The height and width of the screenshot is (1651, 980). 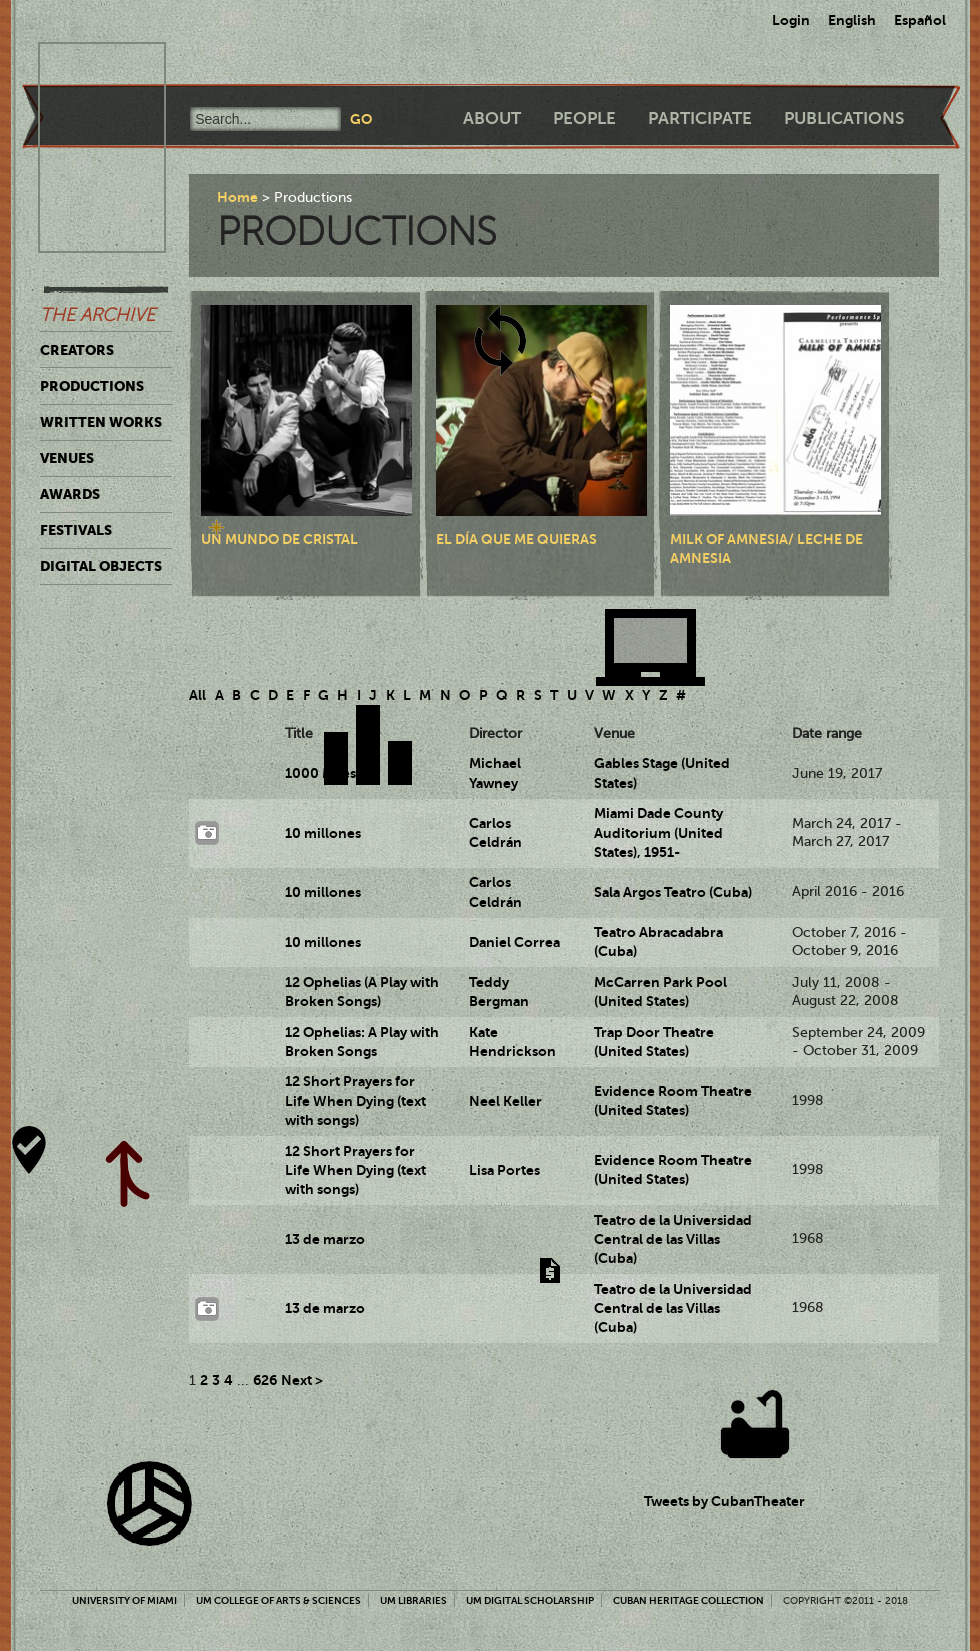 What do you see at coordinates (124, 1174) in the screenshot?
I see `merge lanes or paths to the right` at bounding box center [124, 1174].